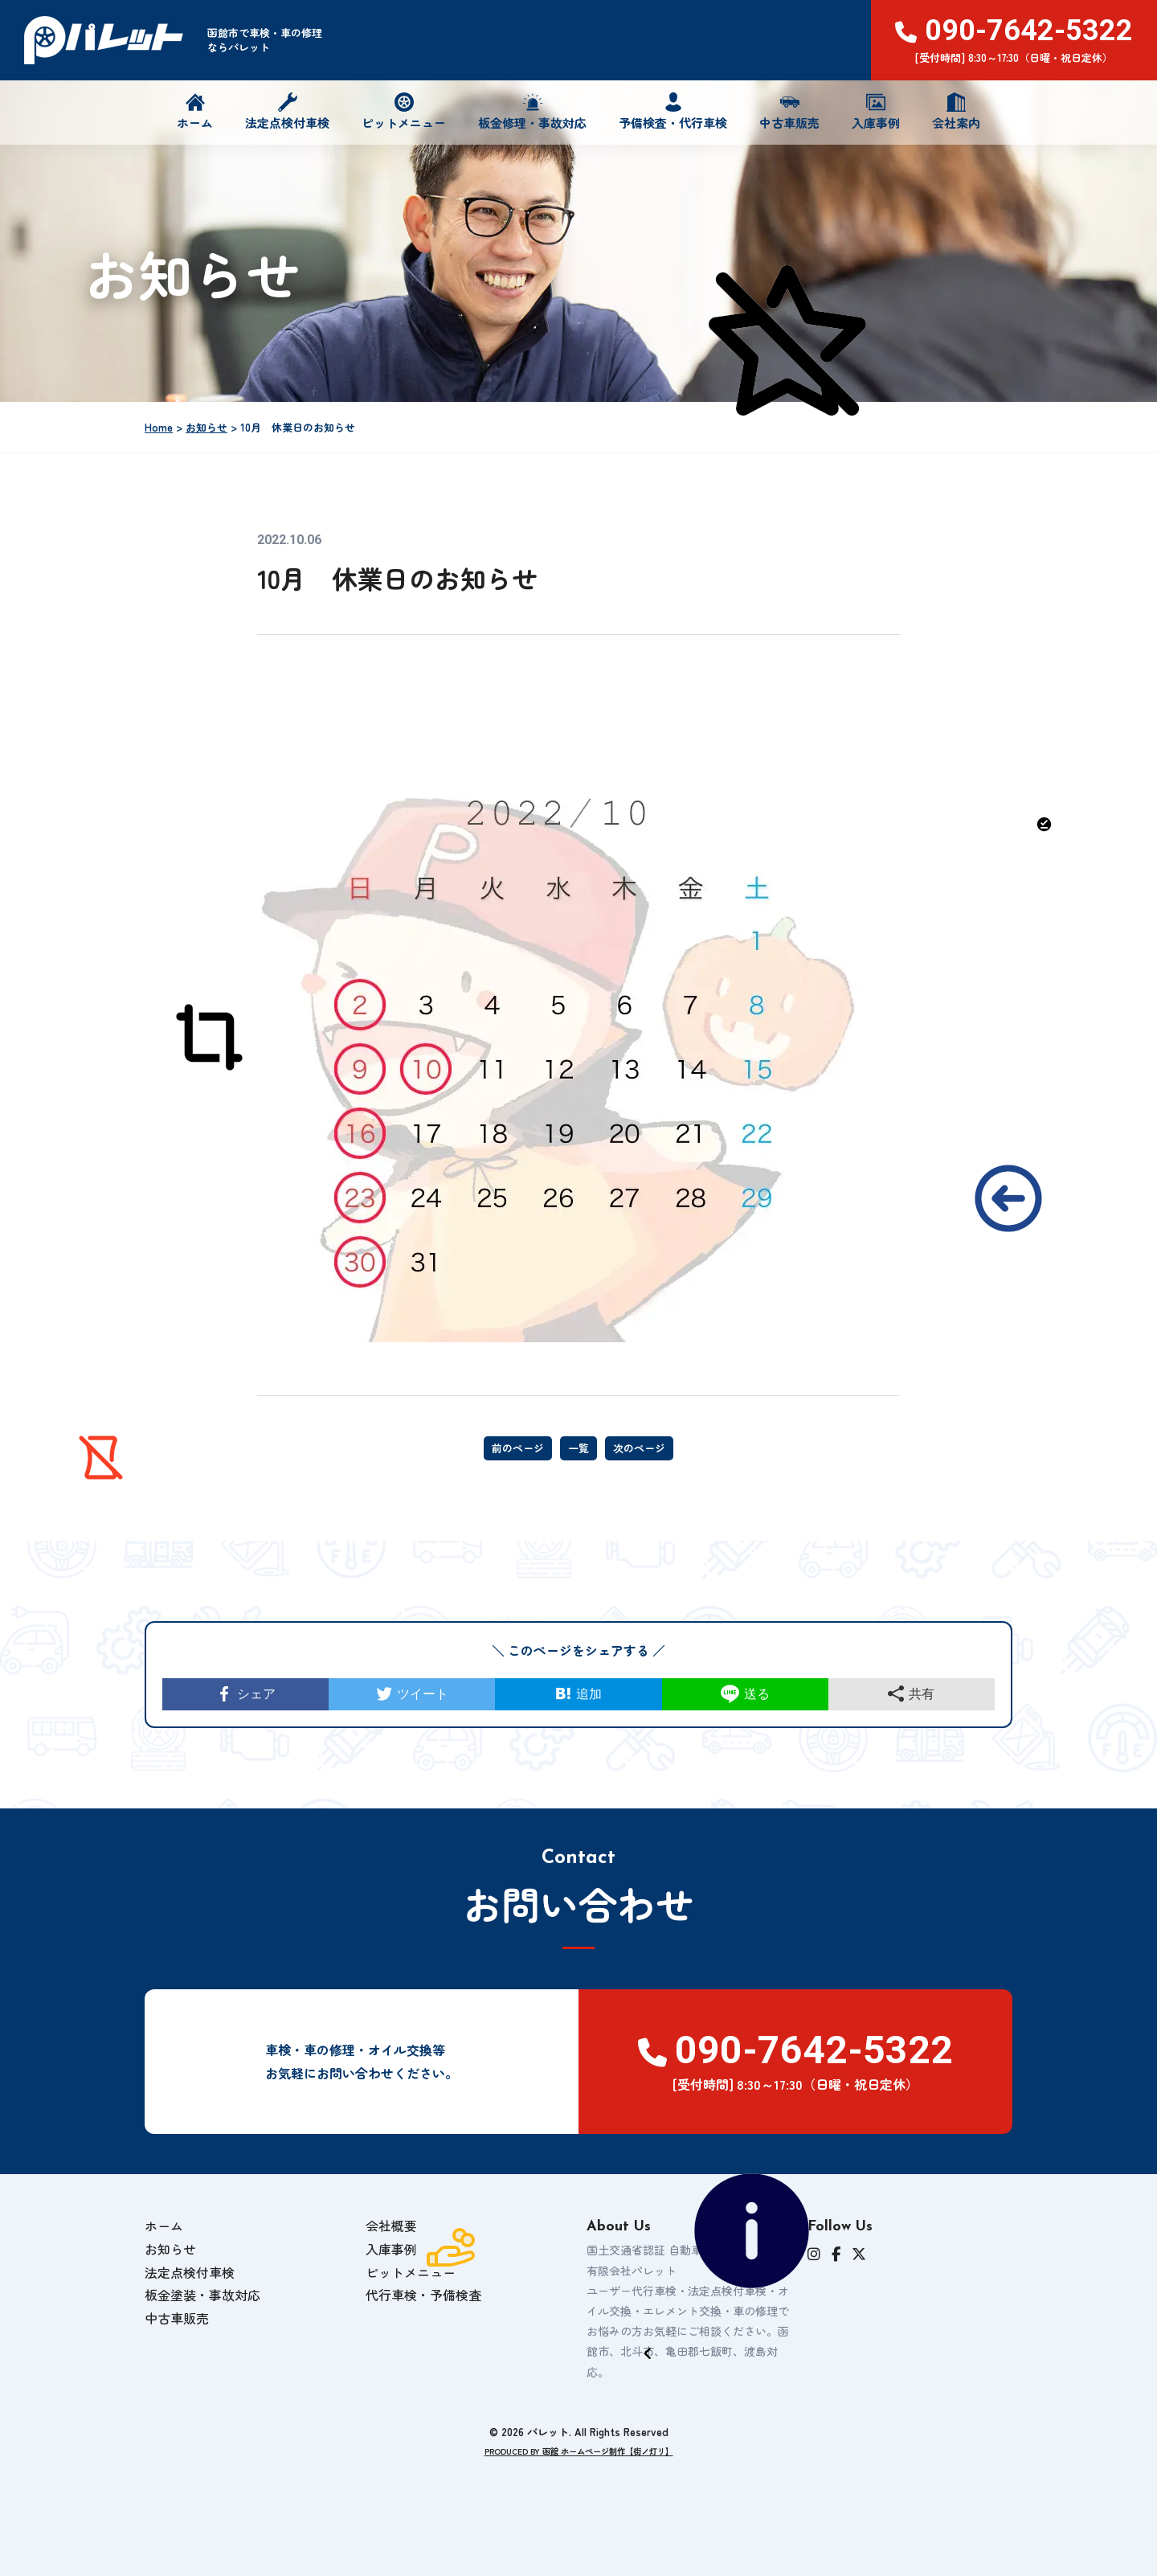 Image resolution: width=1157 pixels, height=2576 pixels. What do you see at coordinates (1044, 824) in the screenshot?
I see `indicates content is available offline` at bounding box center [1044, 824].